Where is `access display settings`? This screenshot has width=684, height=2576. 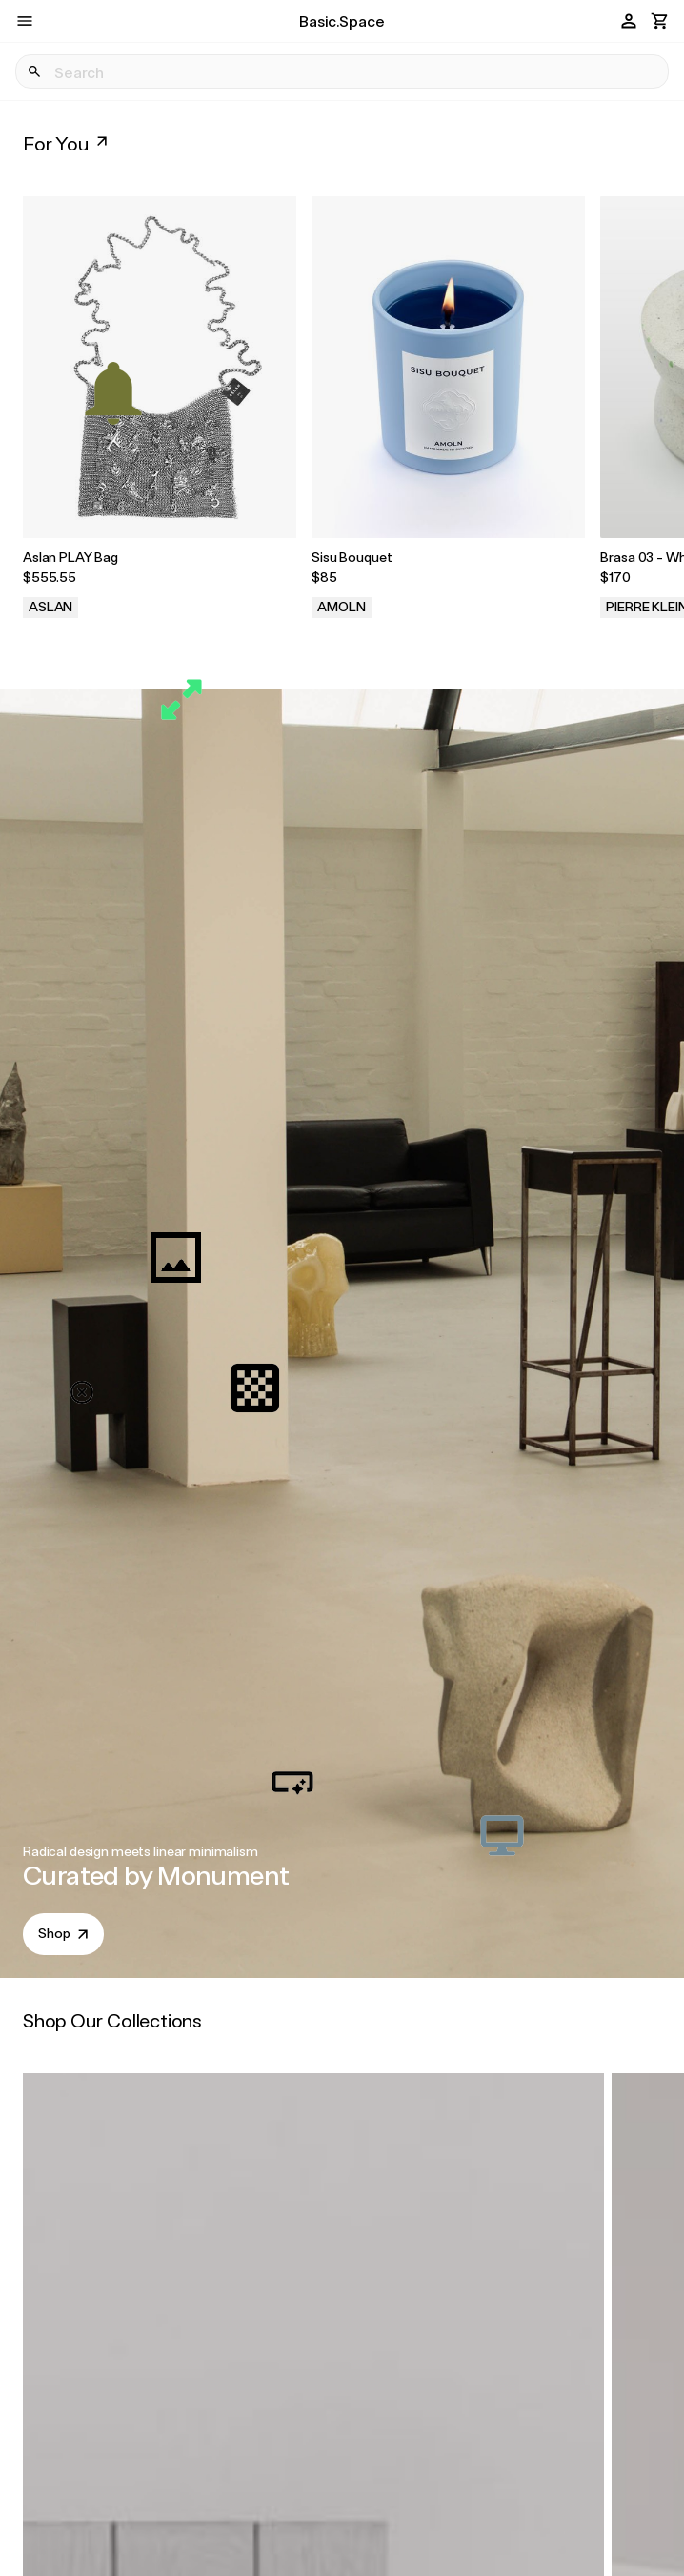 access display settings is located at coordinates (502, 1834).